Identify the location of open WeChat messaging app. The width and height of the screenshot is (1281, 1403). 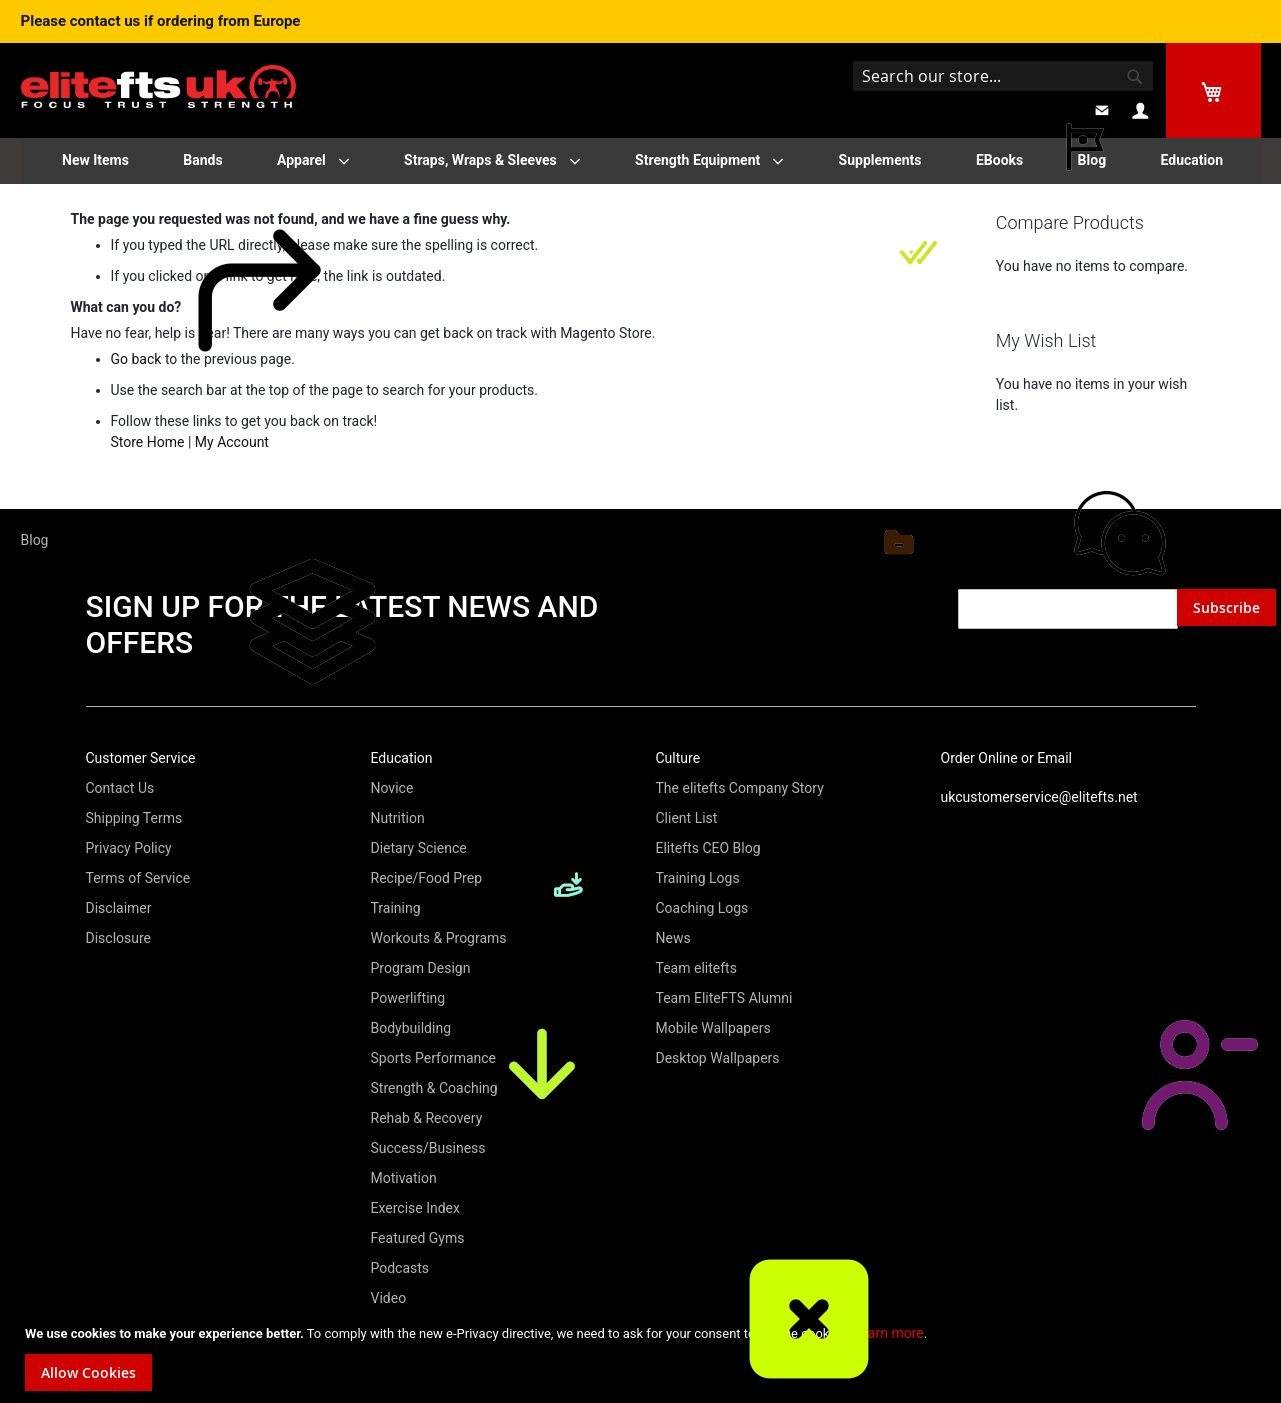
(1120, 533).